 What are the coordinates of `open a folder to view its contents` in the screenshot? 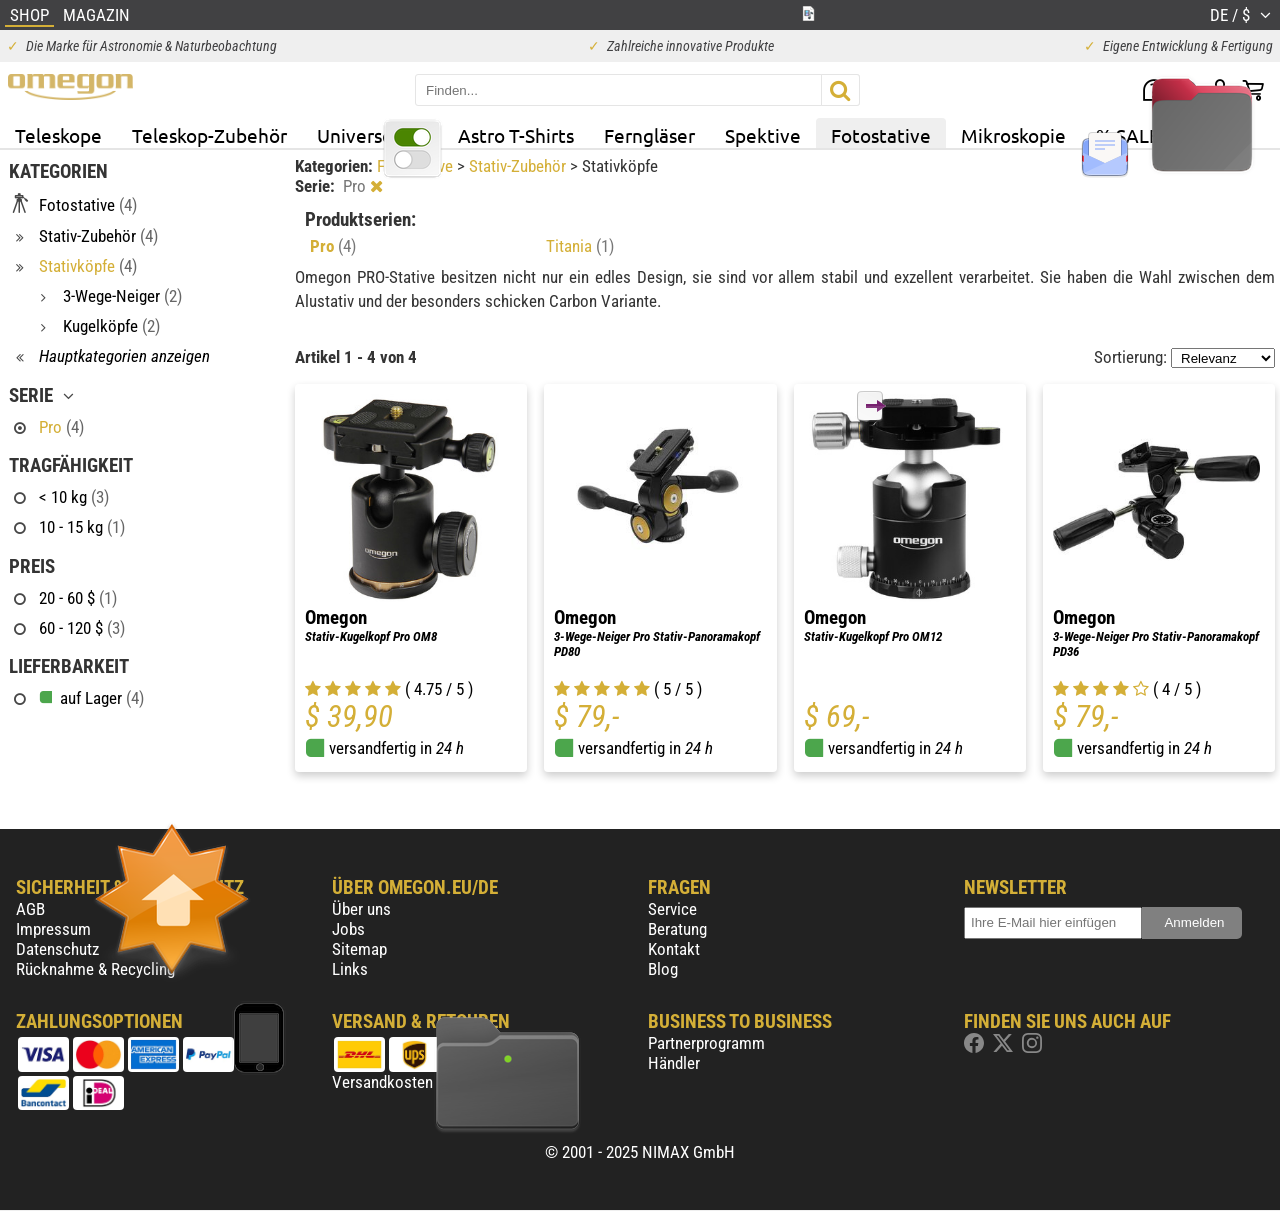 It's located at (1202, 125).